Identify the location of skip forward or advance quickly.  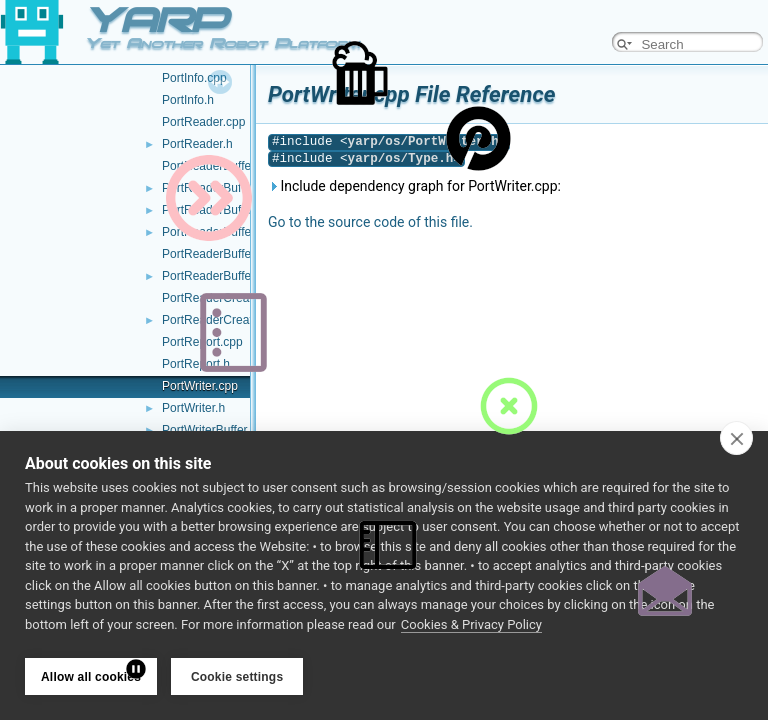
(209, 198).